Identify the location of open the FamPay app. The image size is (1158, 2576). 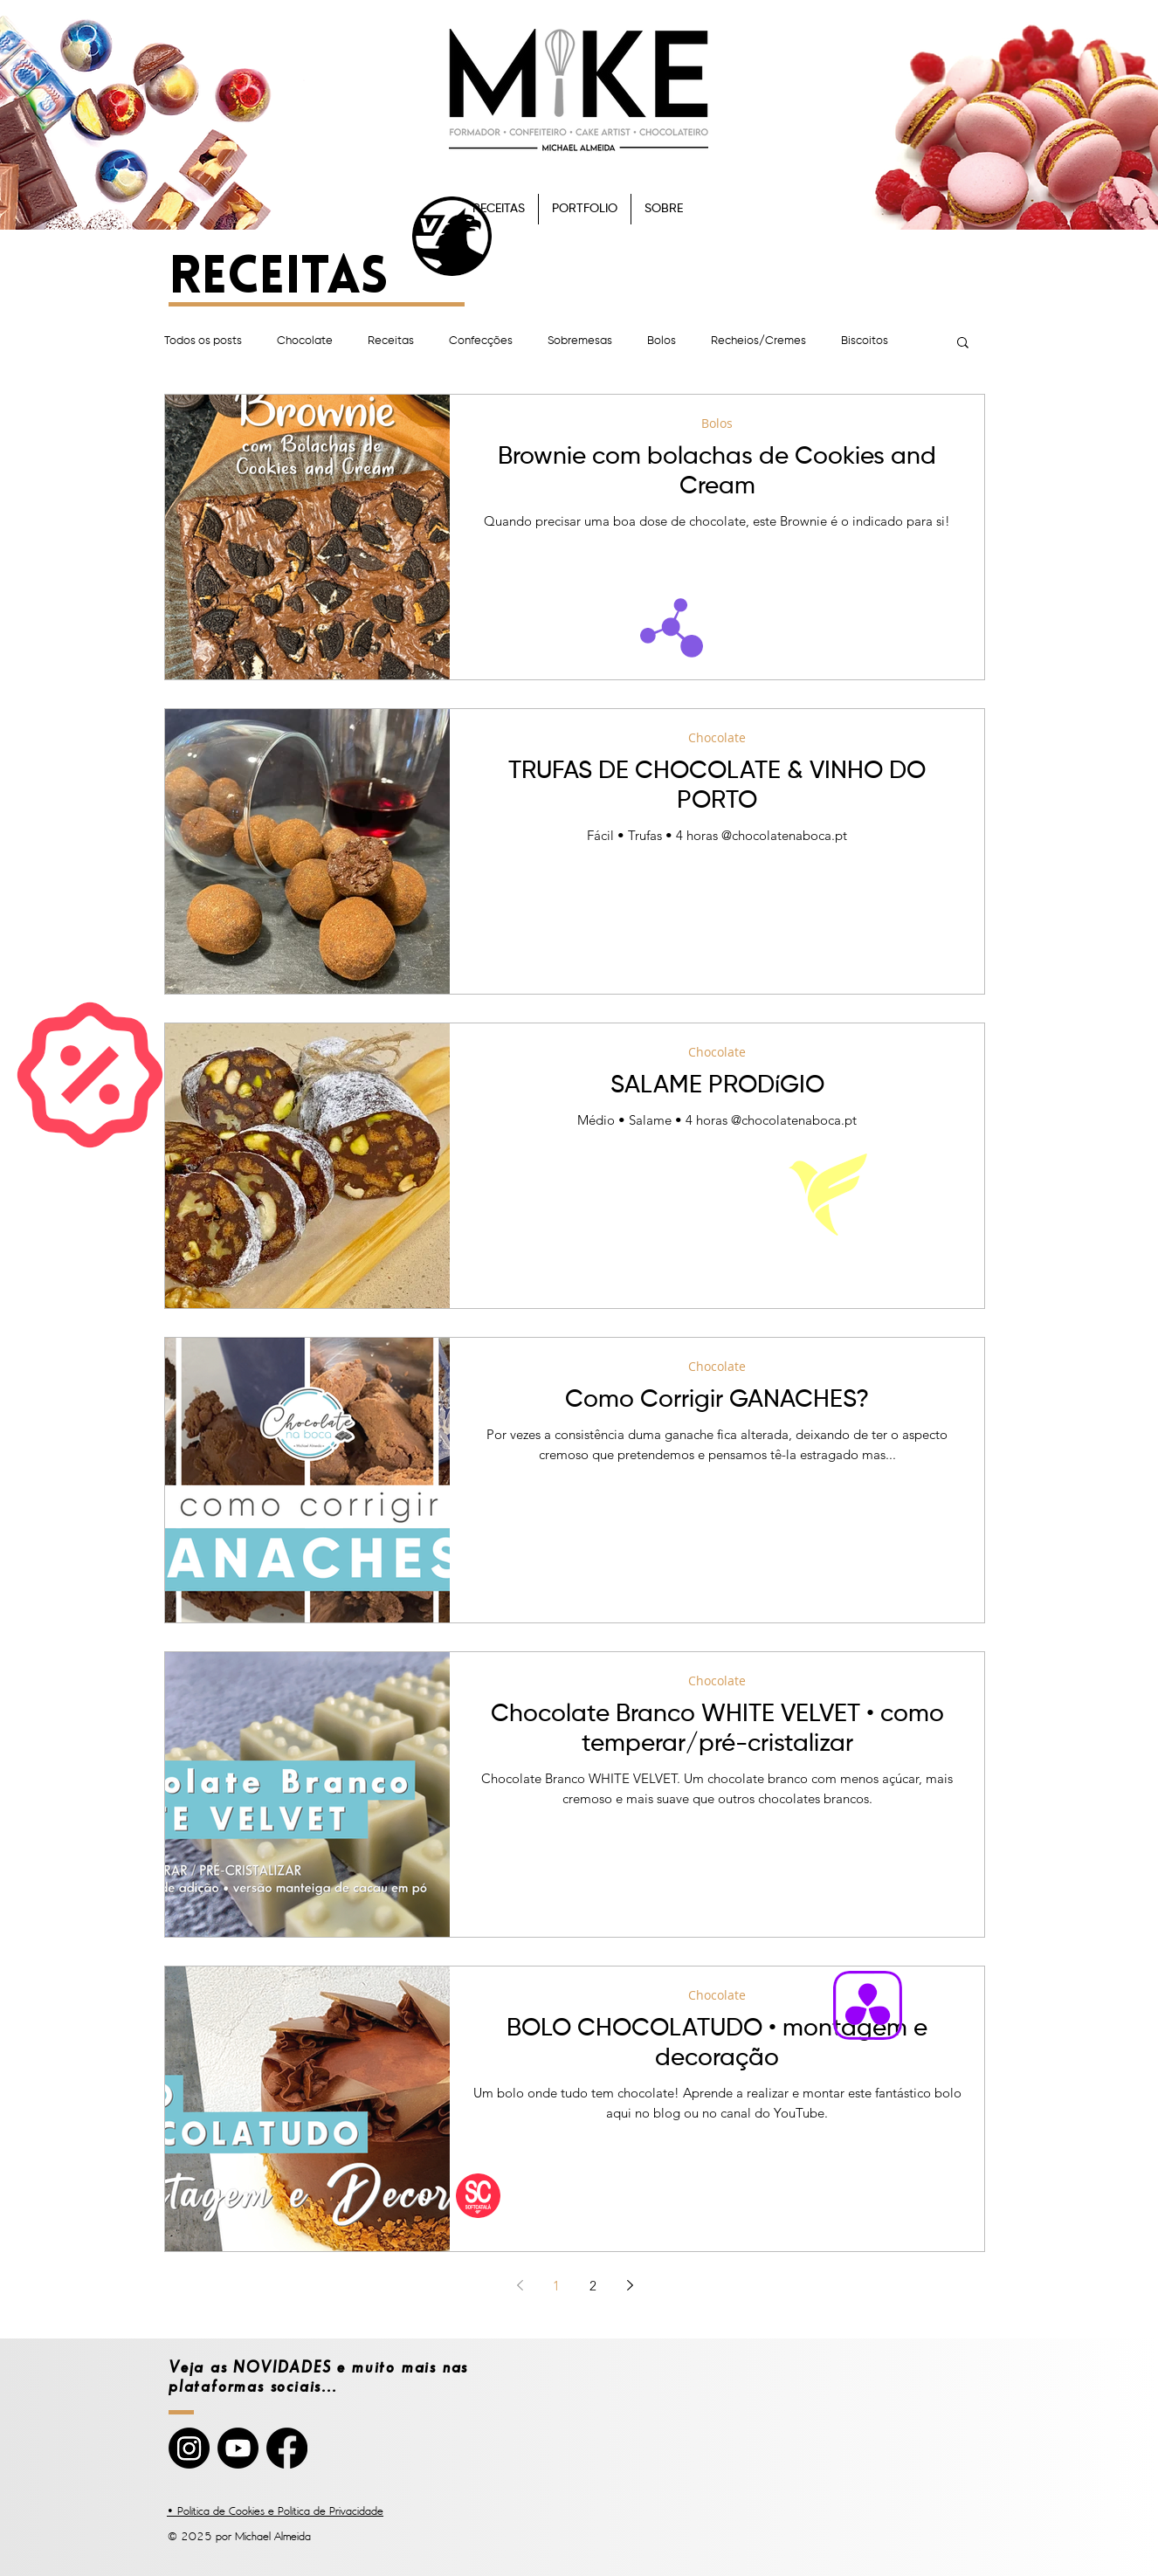
(828, 1195).